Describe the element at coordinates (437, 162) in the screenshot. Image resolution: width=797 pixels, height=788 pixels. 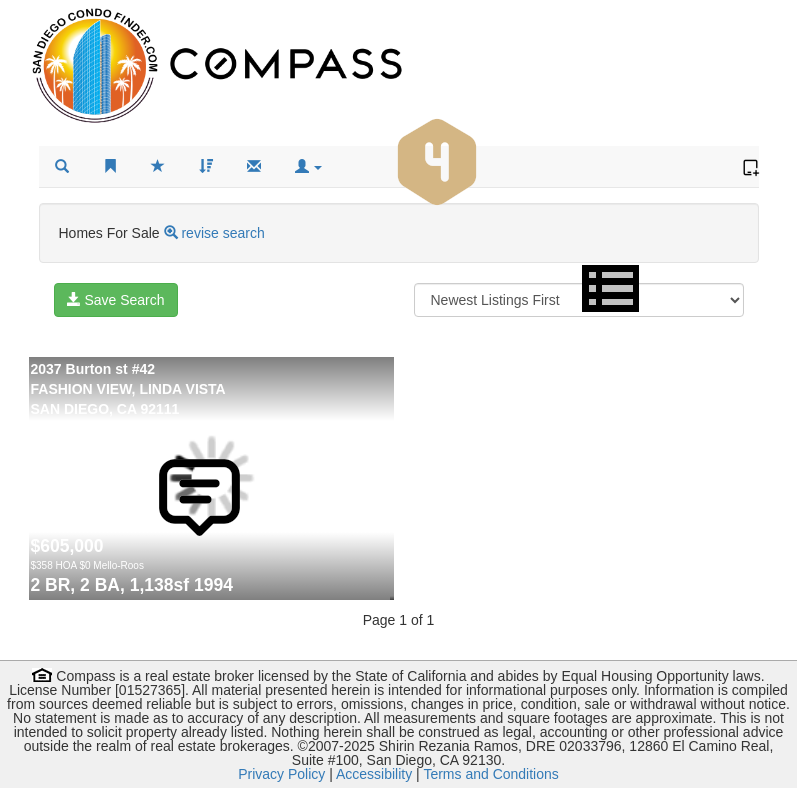
I see `step 4 in a multi-step process` at that location.